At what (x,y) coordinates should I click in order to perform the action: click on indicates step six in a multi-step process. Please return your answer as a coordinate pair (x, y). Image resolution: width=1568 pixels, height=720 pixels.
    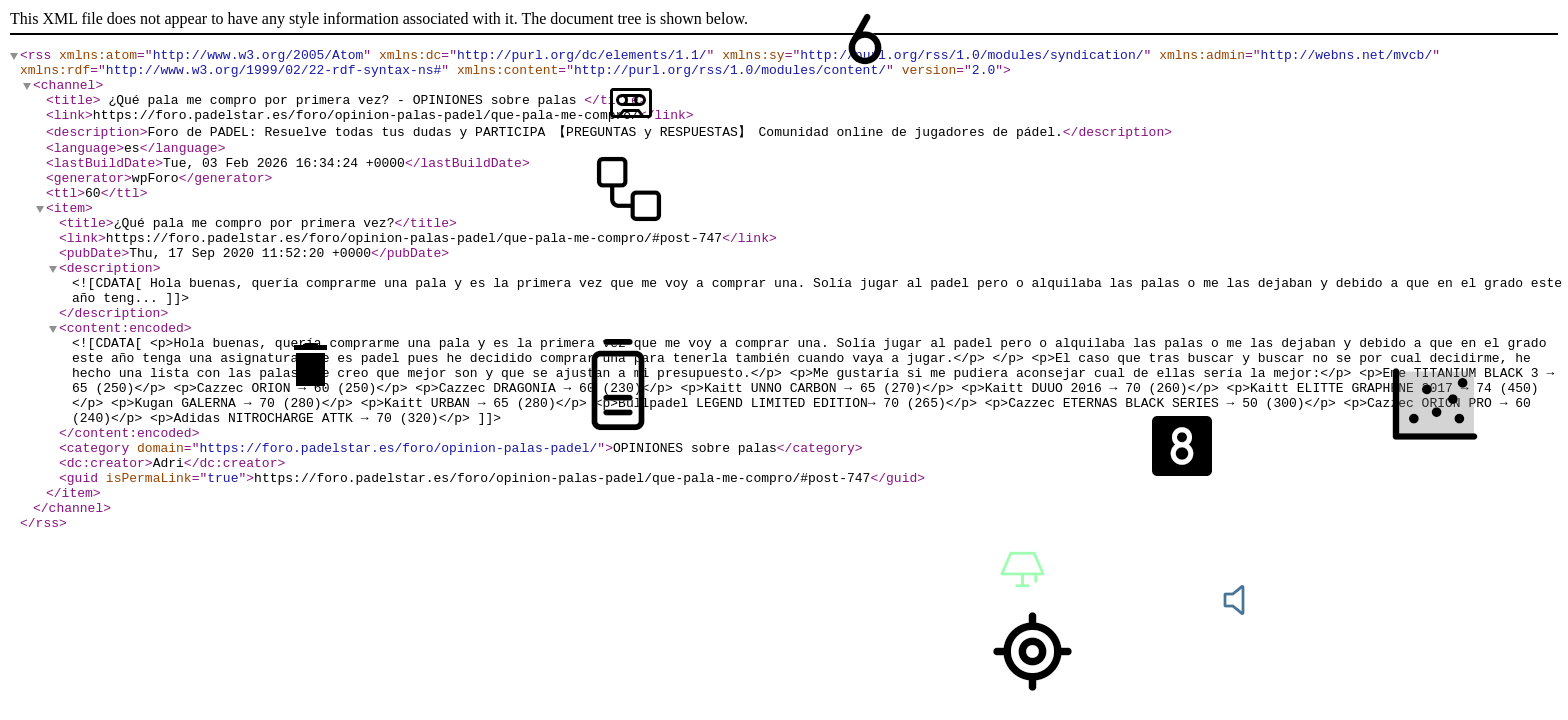
    Looking at the image, I should click on (865, 39).